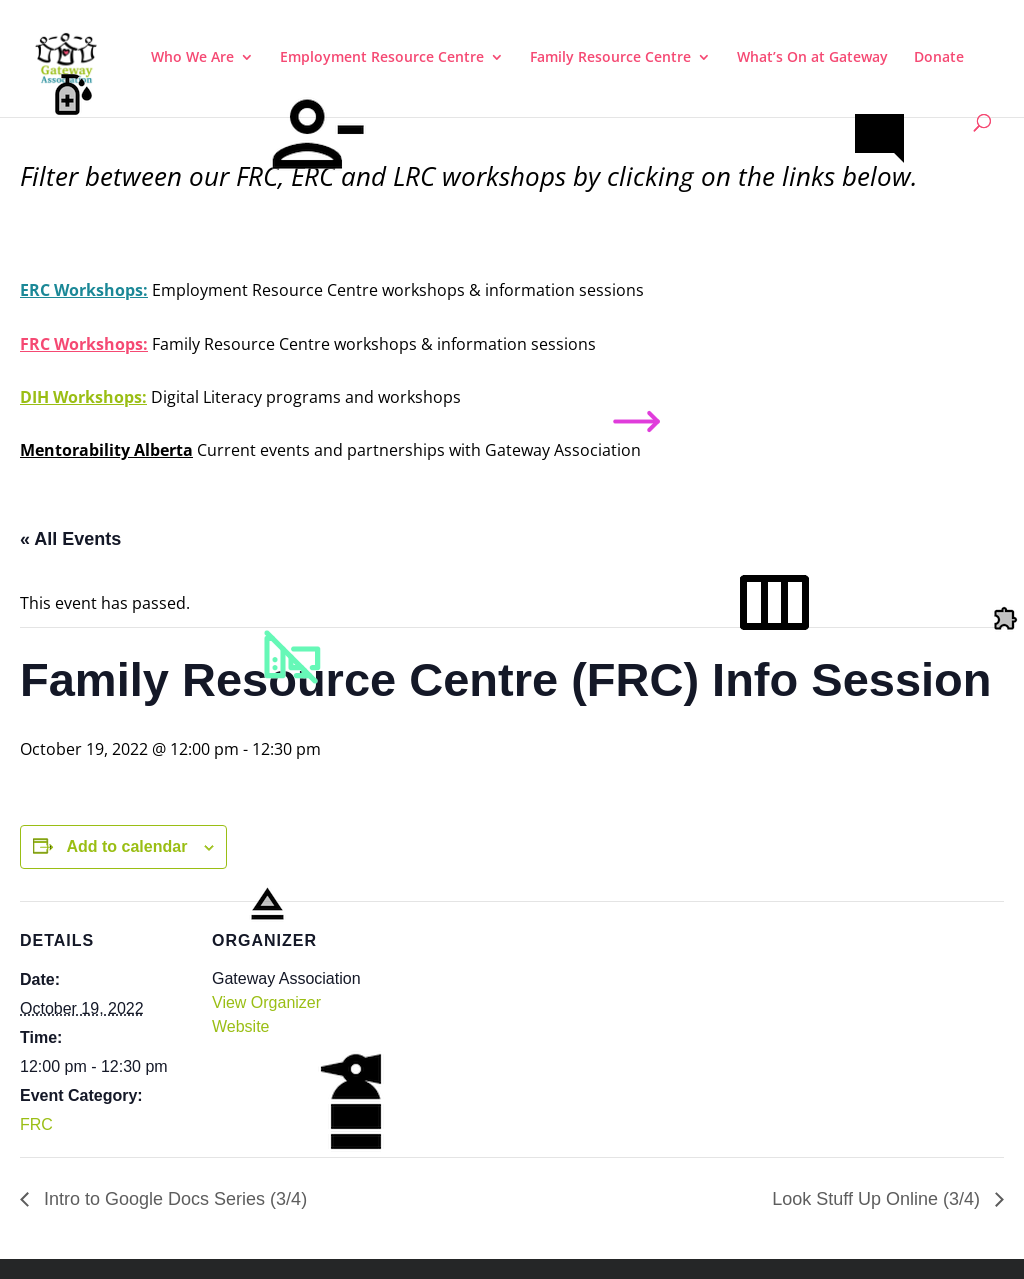  I want to click on indicates fire safety equipment location, so click(356, 1099).